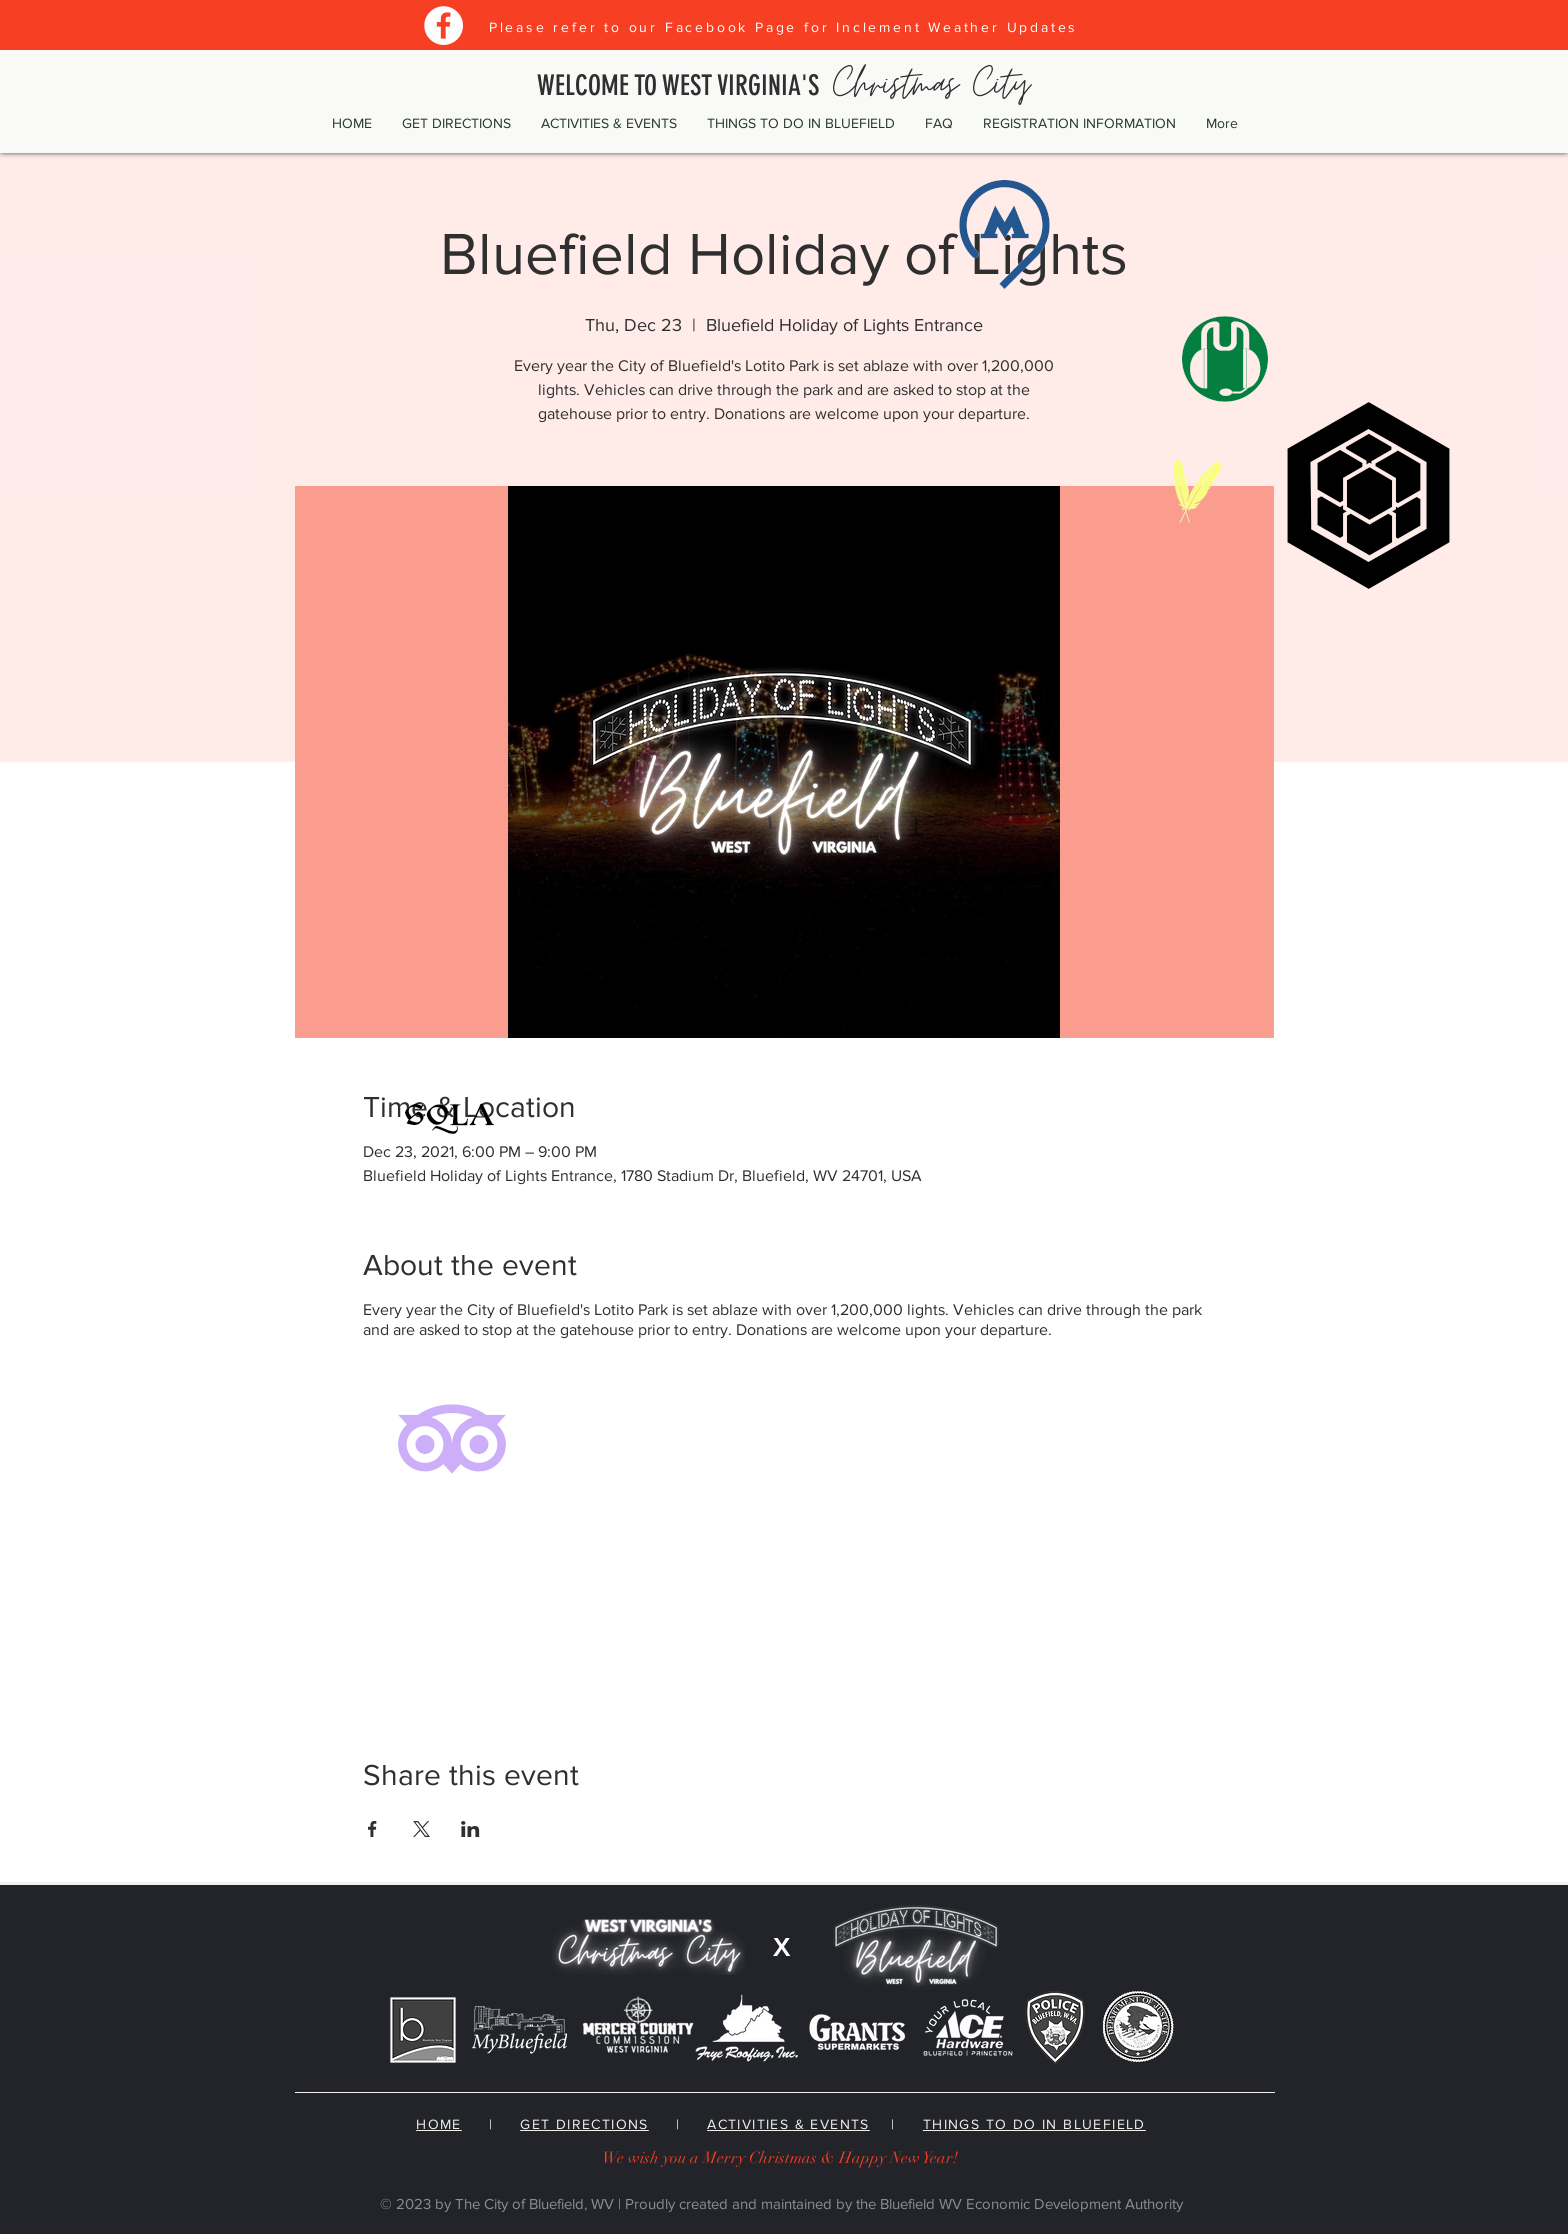 This screenshot has width=1568, height=2234. What do you see at coordinates (1368, 495) in the screenshot?
I see `sequelize ORM library logo` at bounding box center [1368, 495].